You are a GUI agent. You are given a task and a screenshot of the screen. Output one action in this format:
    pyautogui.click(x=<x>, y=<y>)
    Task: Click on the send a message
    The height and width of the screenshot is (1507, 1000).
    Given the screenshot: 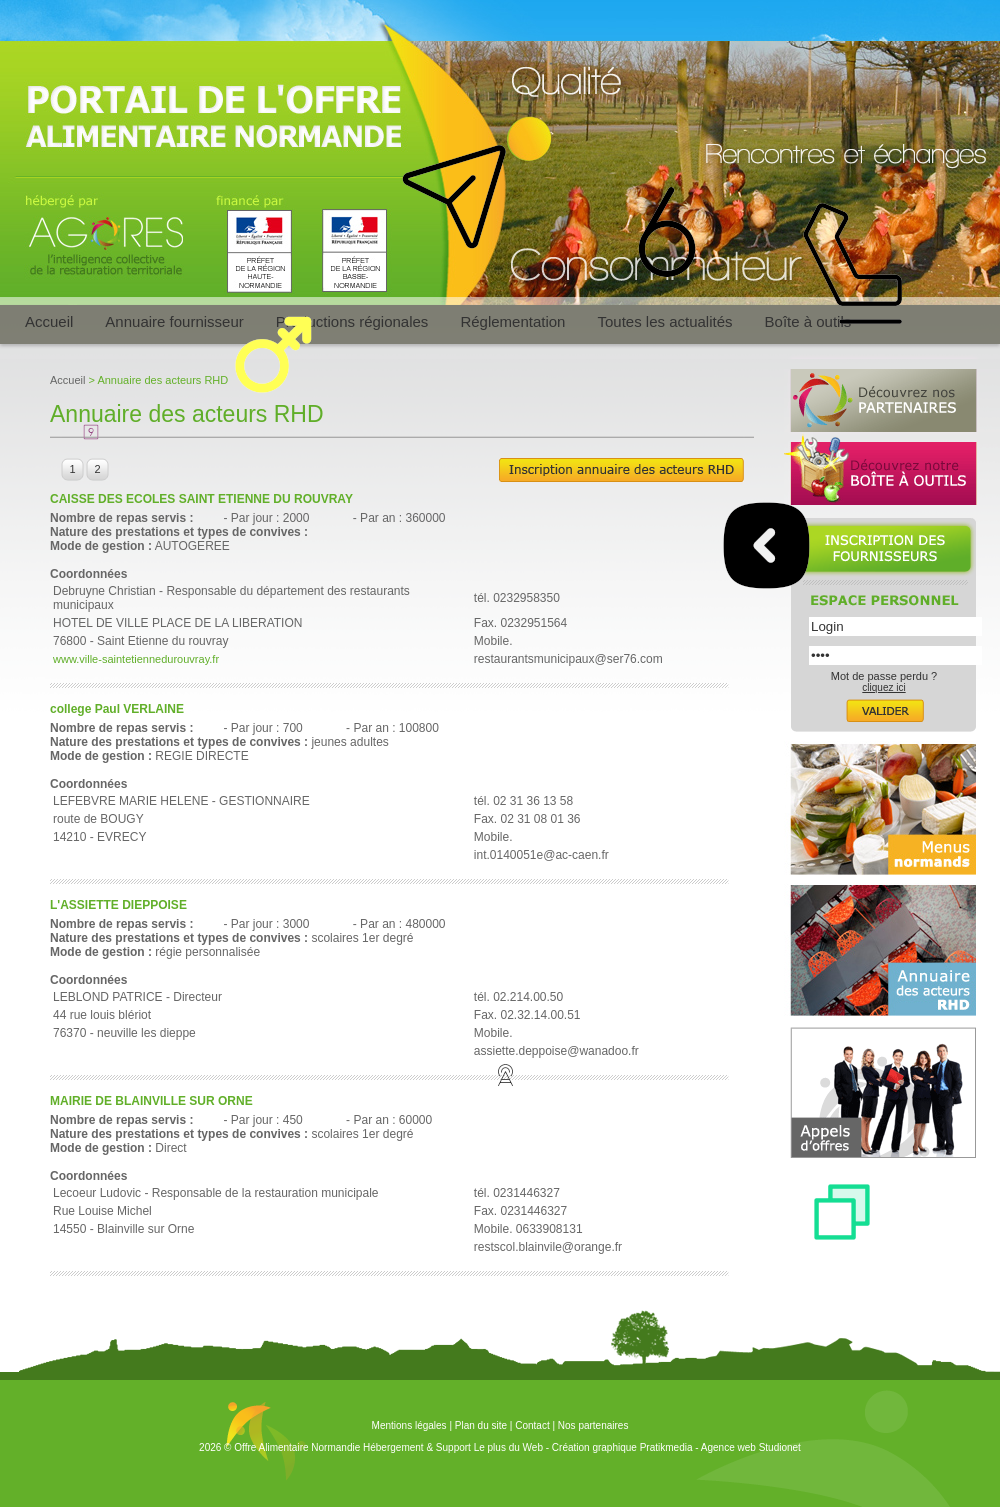 What is the action you would take?
    pyautogui.click(x=458, y=193)
    